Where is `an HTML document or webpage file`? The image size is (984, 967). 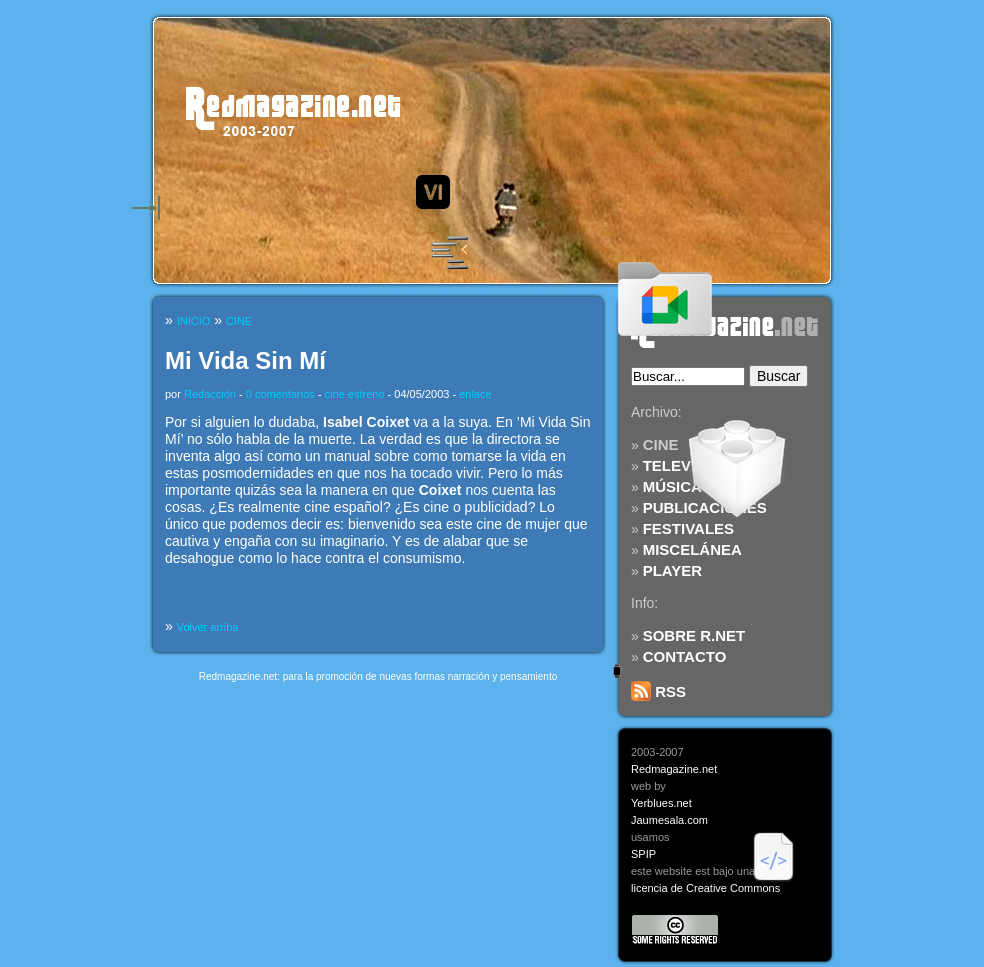 an HTML document or webpage file is located at coordinates (773, 856).